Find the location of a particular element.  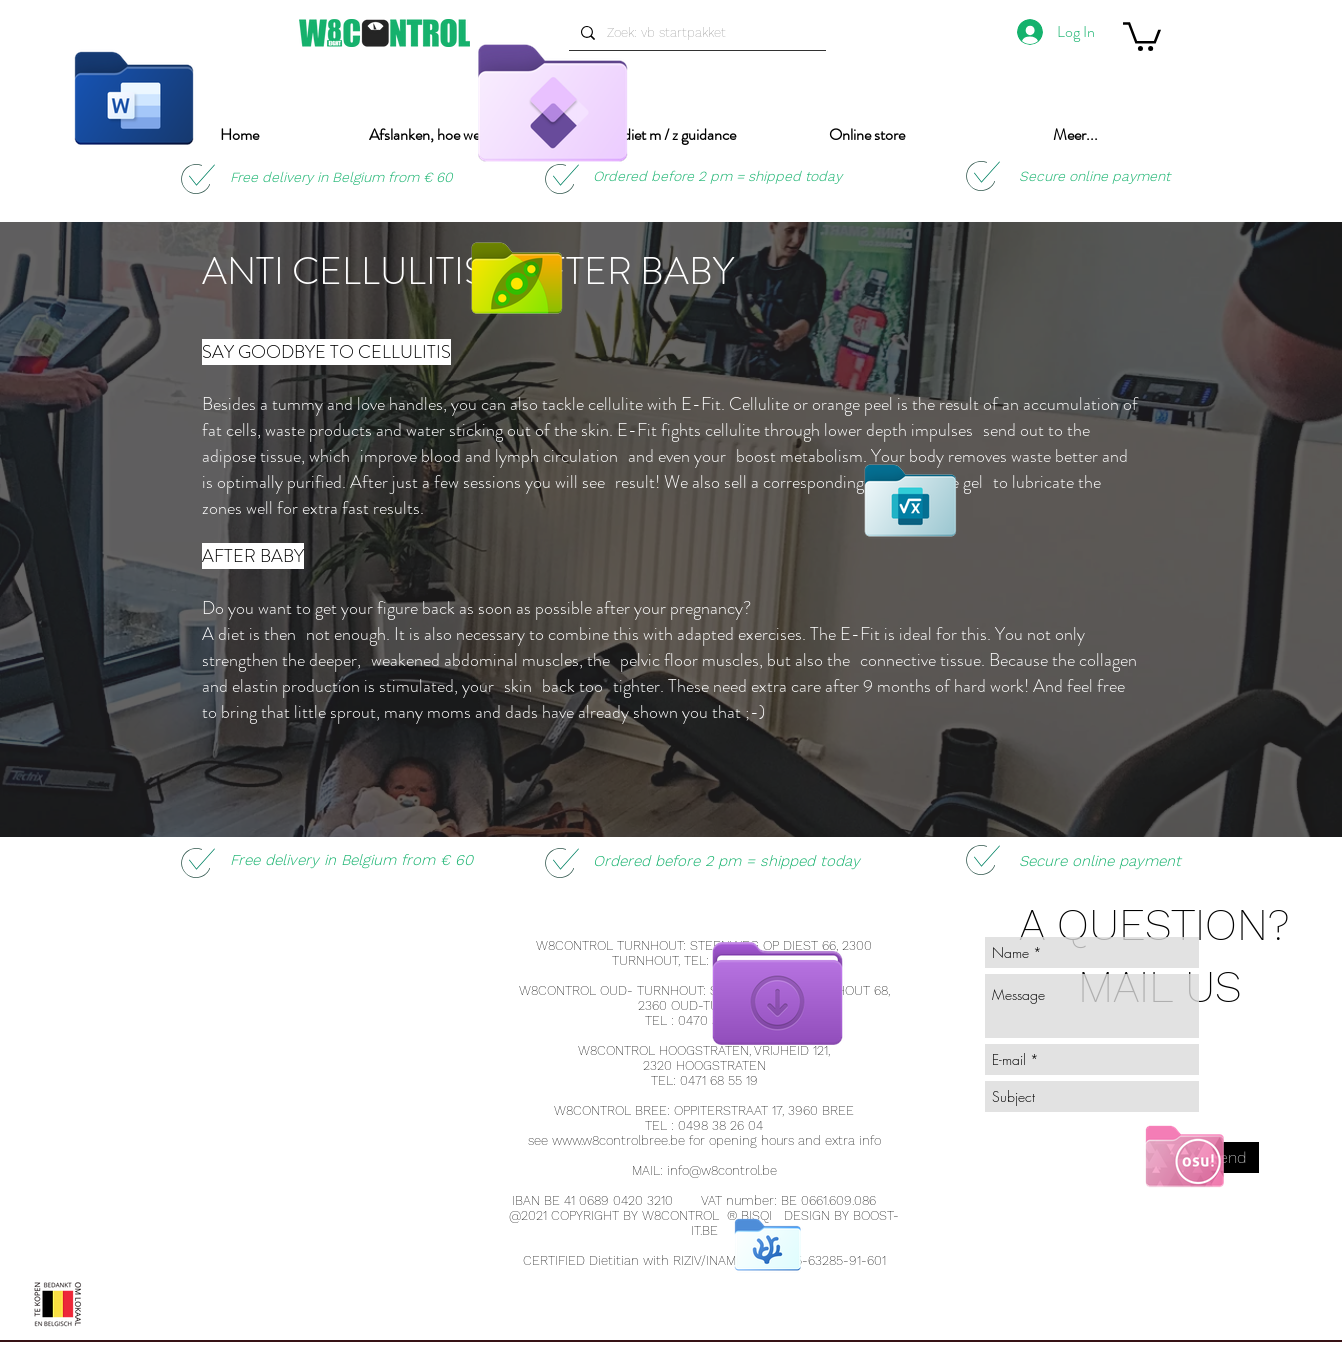

open microsoft finance documents folder is located at coordinates (552, 107).